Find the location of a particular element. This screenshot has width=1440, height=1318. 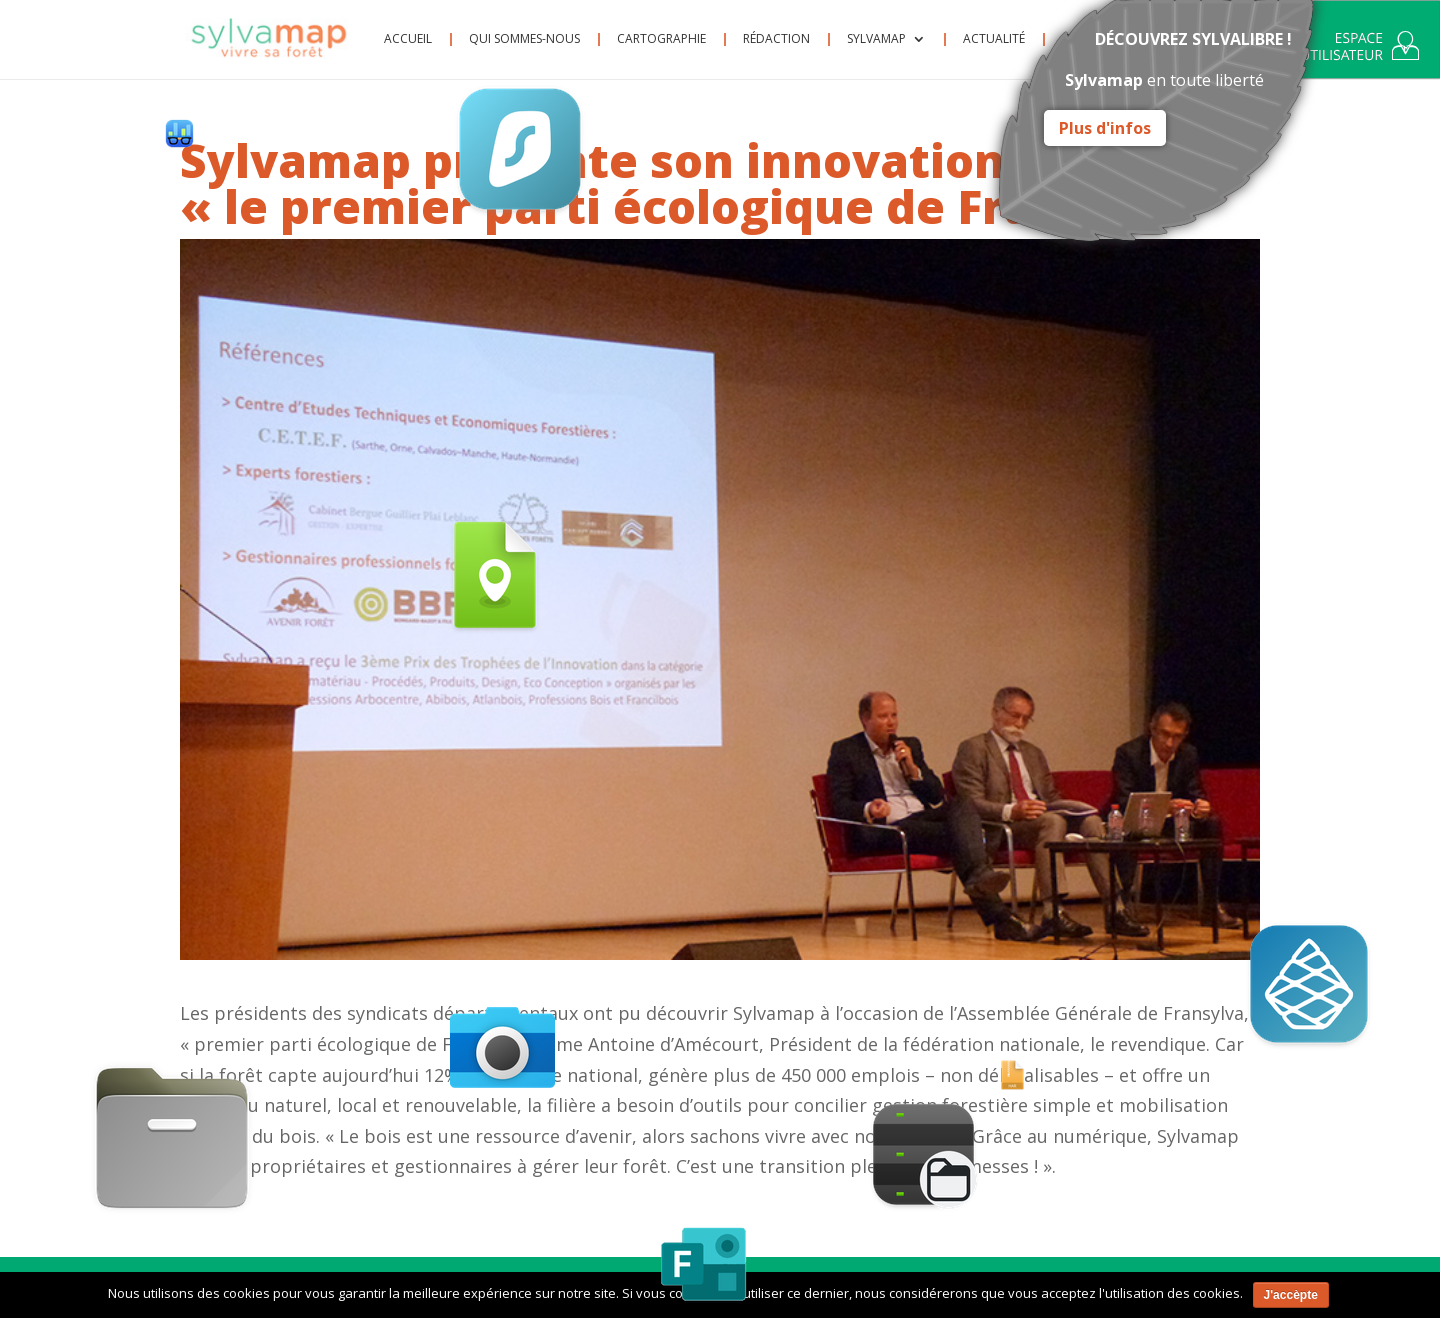

open microsoft forms app is located at coordinates (703, 1264).